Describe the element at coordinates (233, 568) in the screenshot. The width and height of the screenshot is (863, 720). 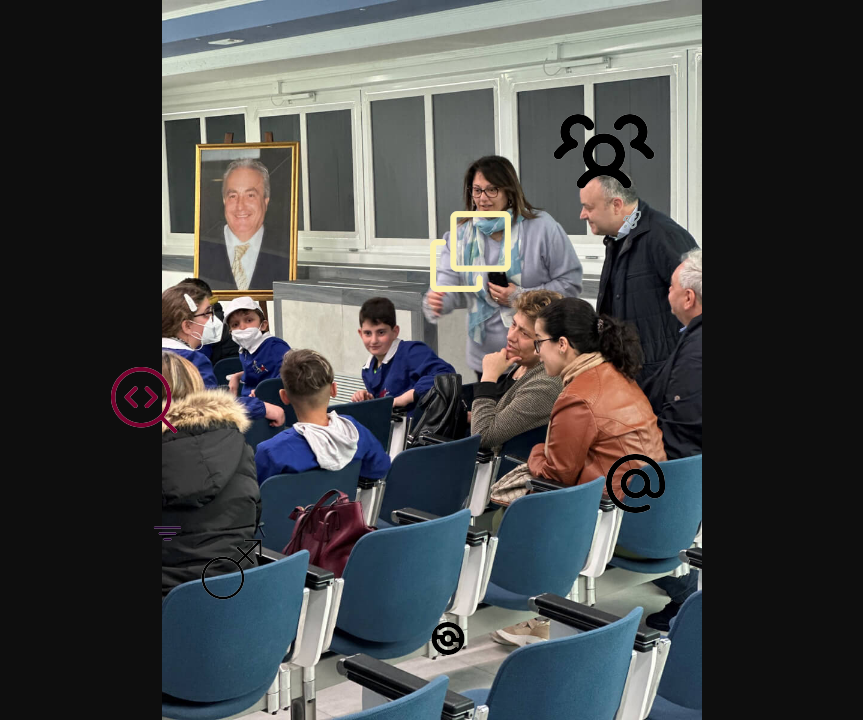
I see `select transgender as gender identity` at that location.